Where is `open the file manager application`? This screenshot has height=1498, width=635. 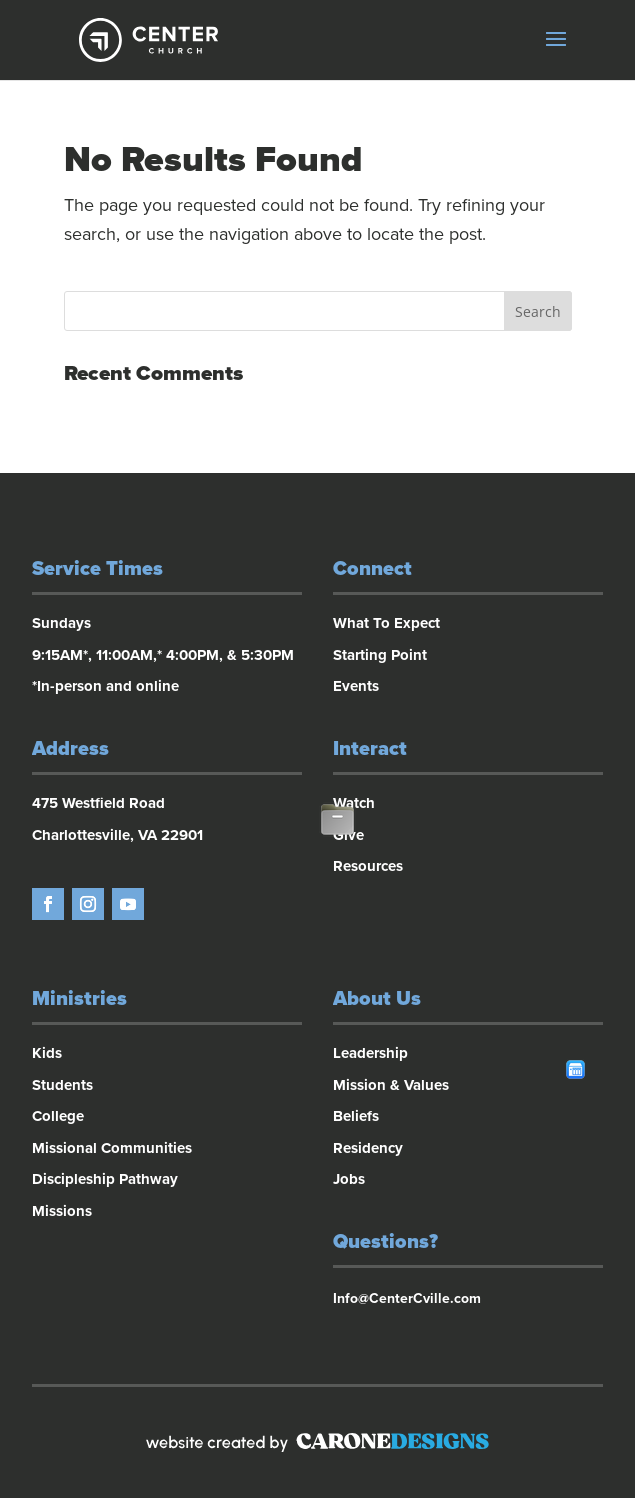 open the file manager application is located at coordinates (337, 819).